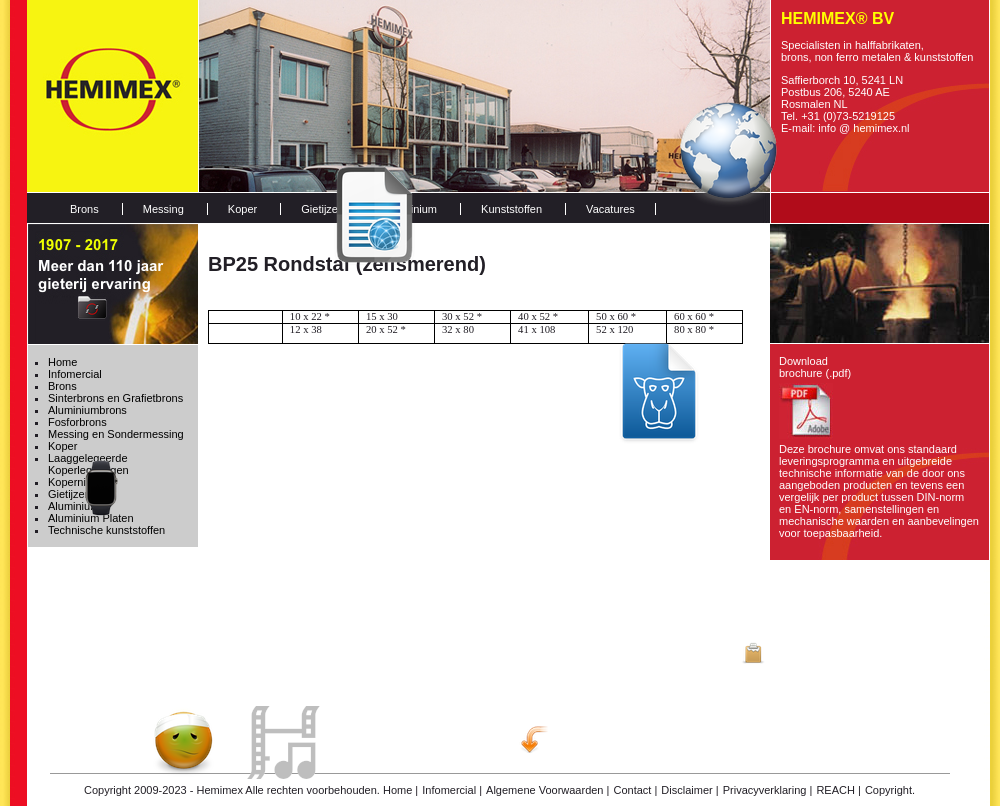 The width and height of the screenshot is (1000, 806). What do you see at coordinates (283, 742) in the screenshot?
I see `access multimedia applications` at bounding box center [283, 742].